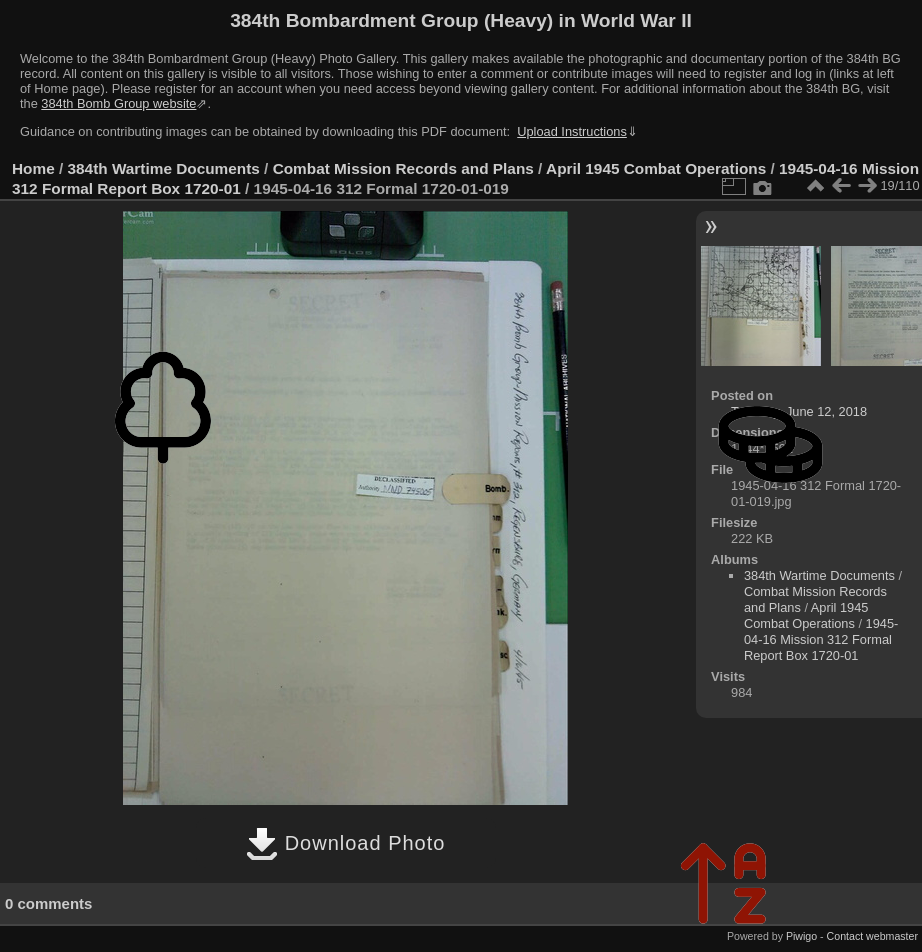  I want to click on view parks or nature areas on a map, so click(163, 405).